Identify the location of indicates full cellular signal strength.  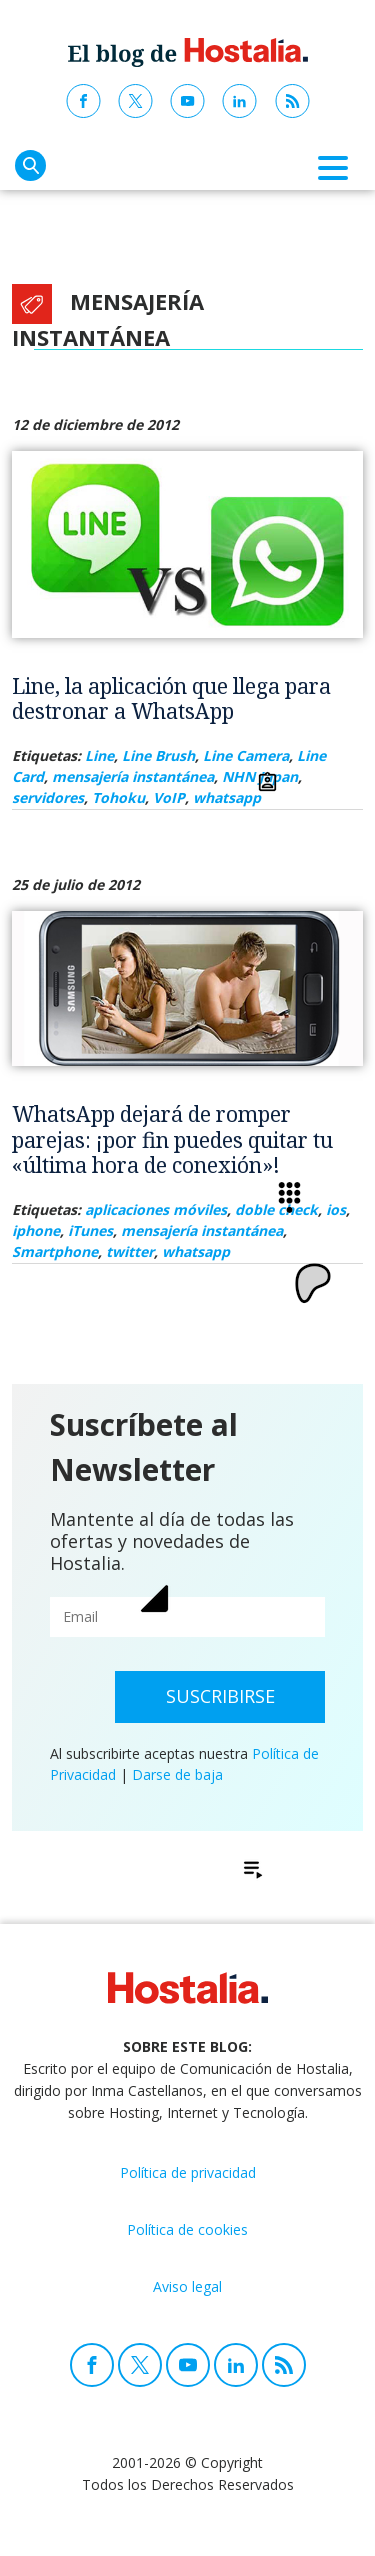
(153, 1597).